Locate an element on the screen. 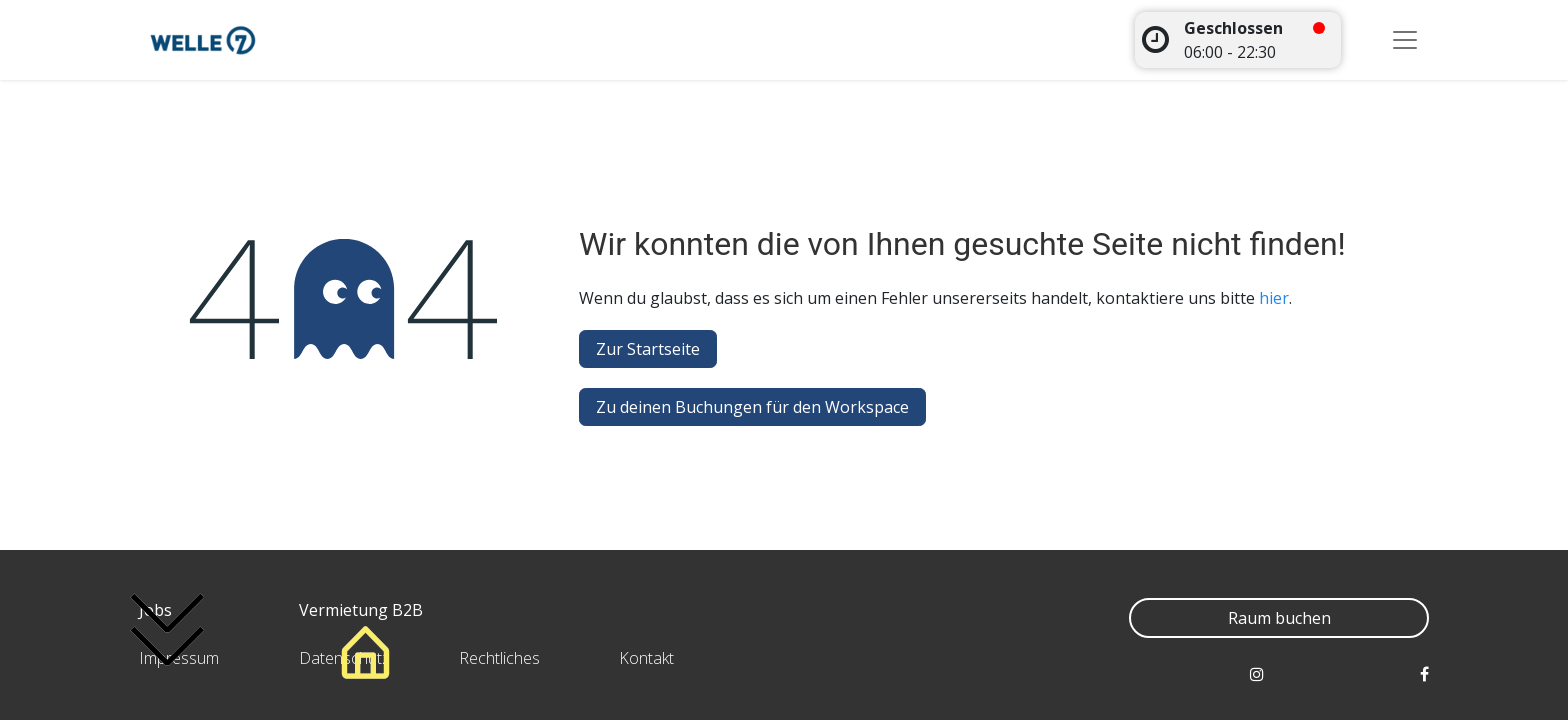  navigate to home screen is located at coordinates (365, 652).